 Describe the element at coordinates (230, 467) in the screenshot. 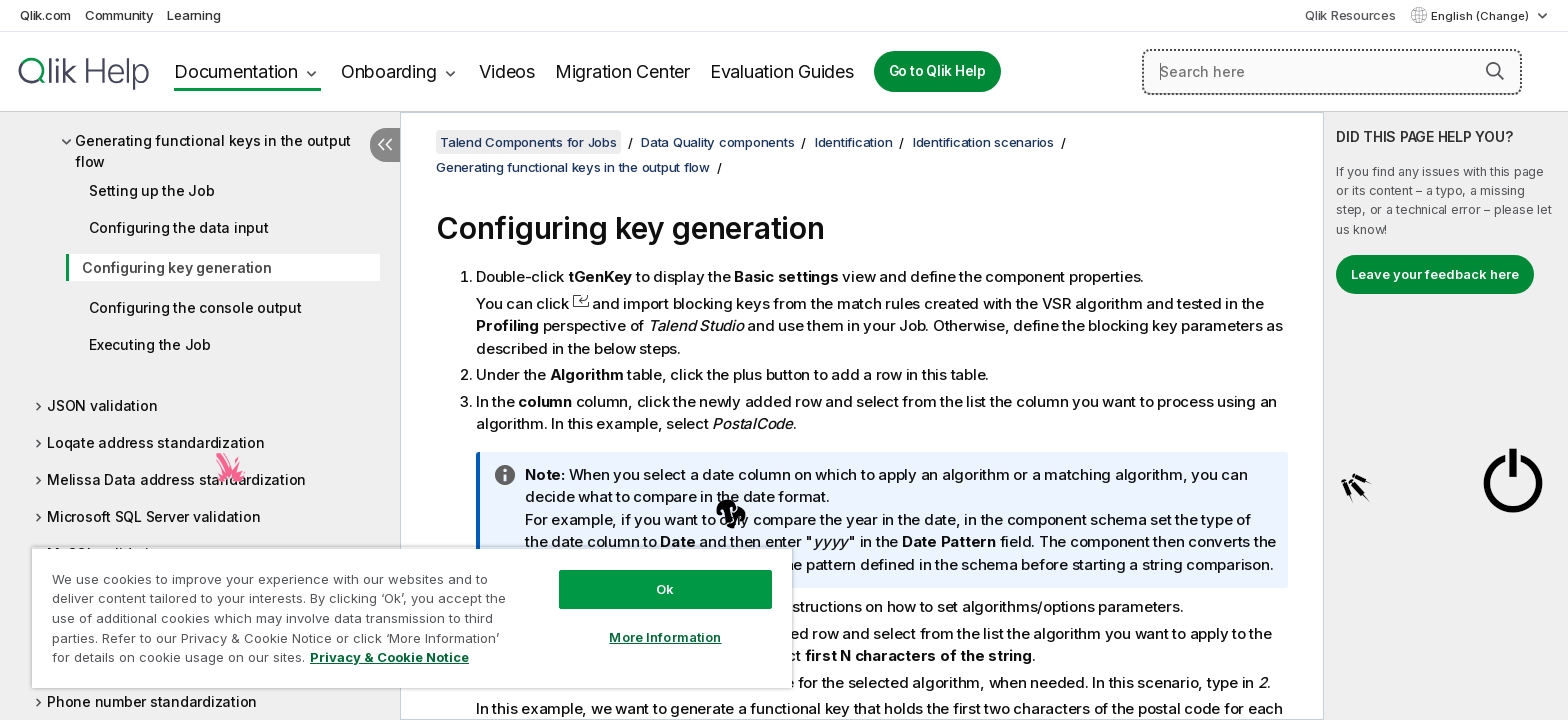

I see `indicates fall damage or impact event` at that location.